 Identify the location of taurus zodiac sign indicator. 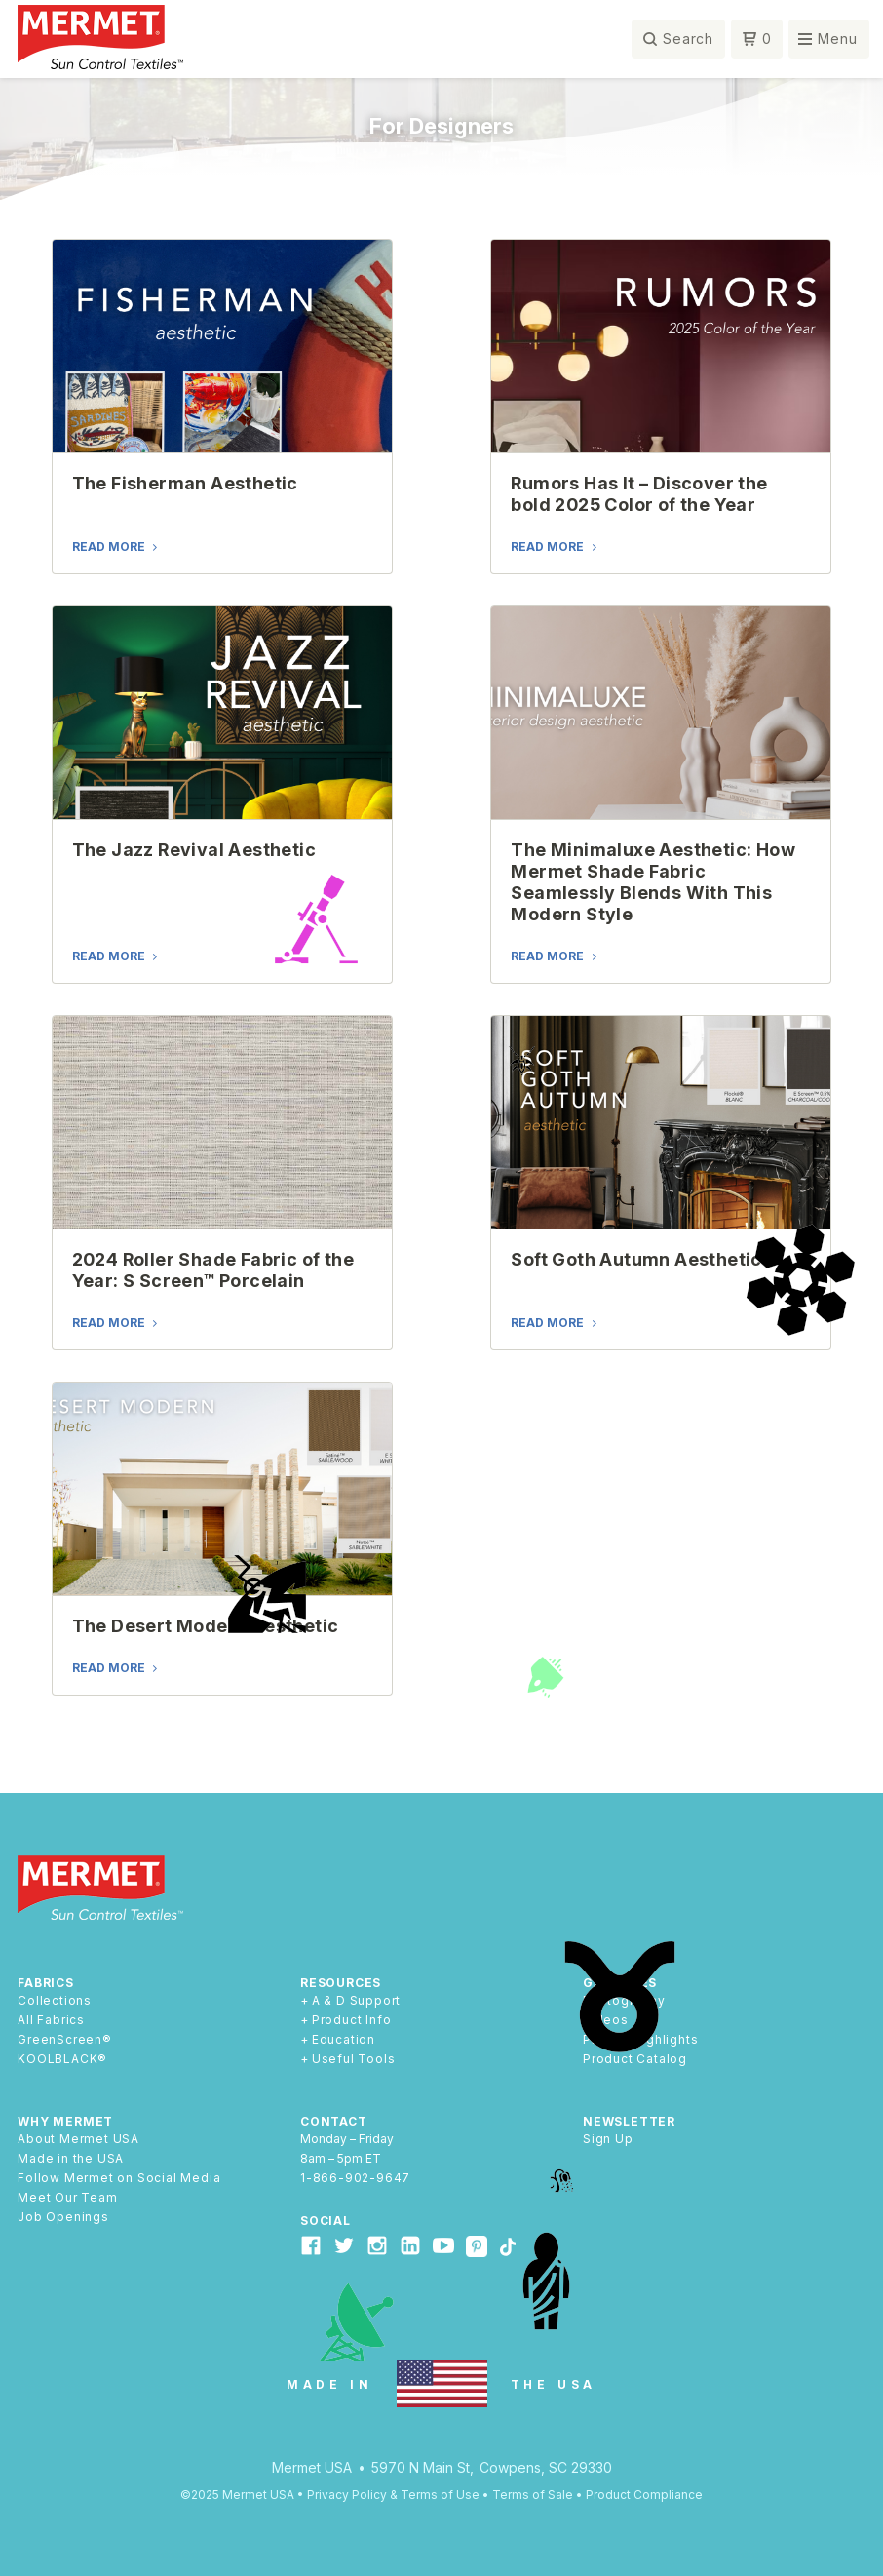
(620, 1997).